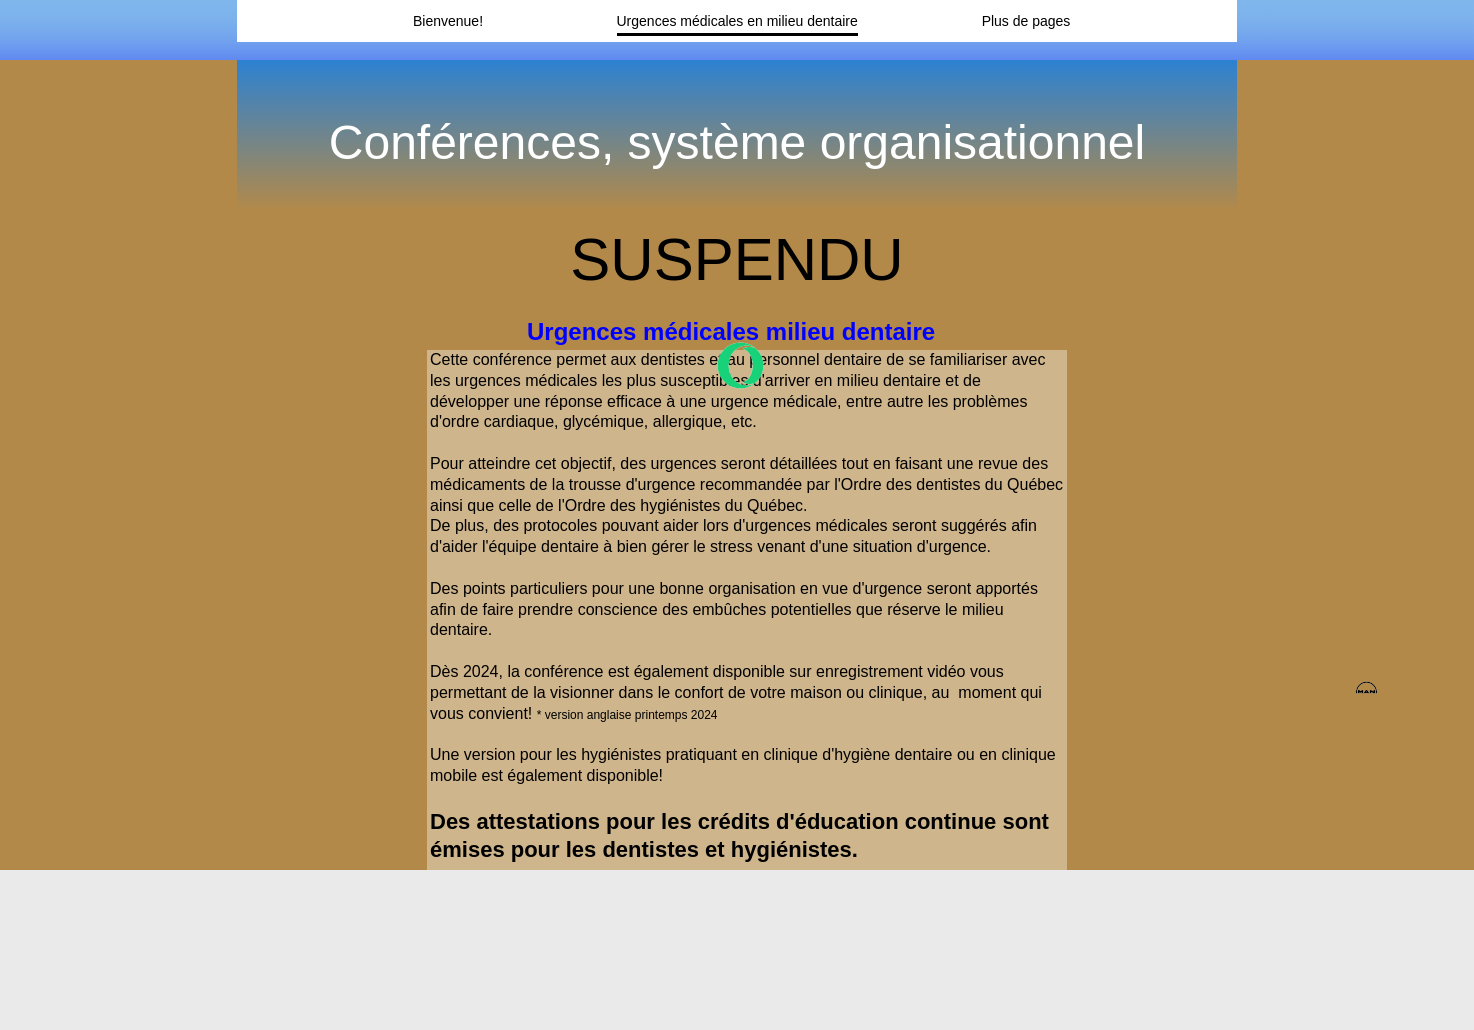 The height and width of the screenshot is (1030, 1474). What do you see at coordinates (1366, 687) in the screenshot?
I see `MAN truck and bus company logo` at bounding box center [1366, 687].